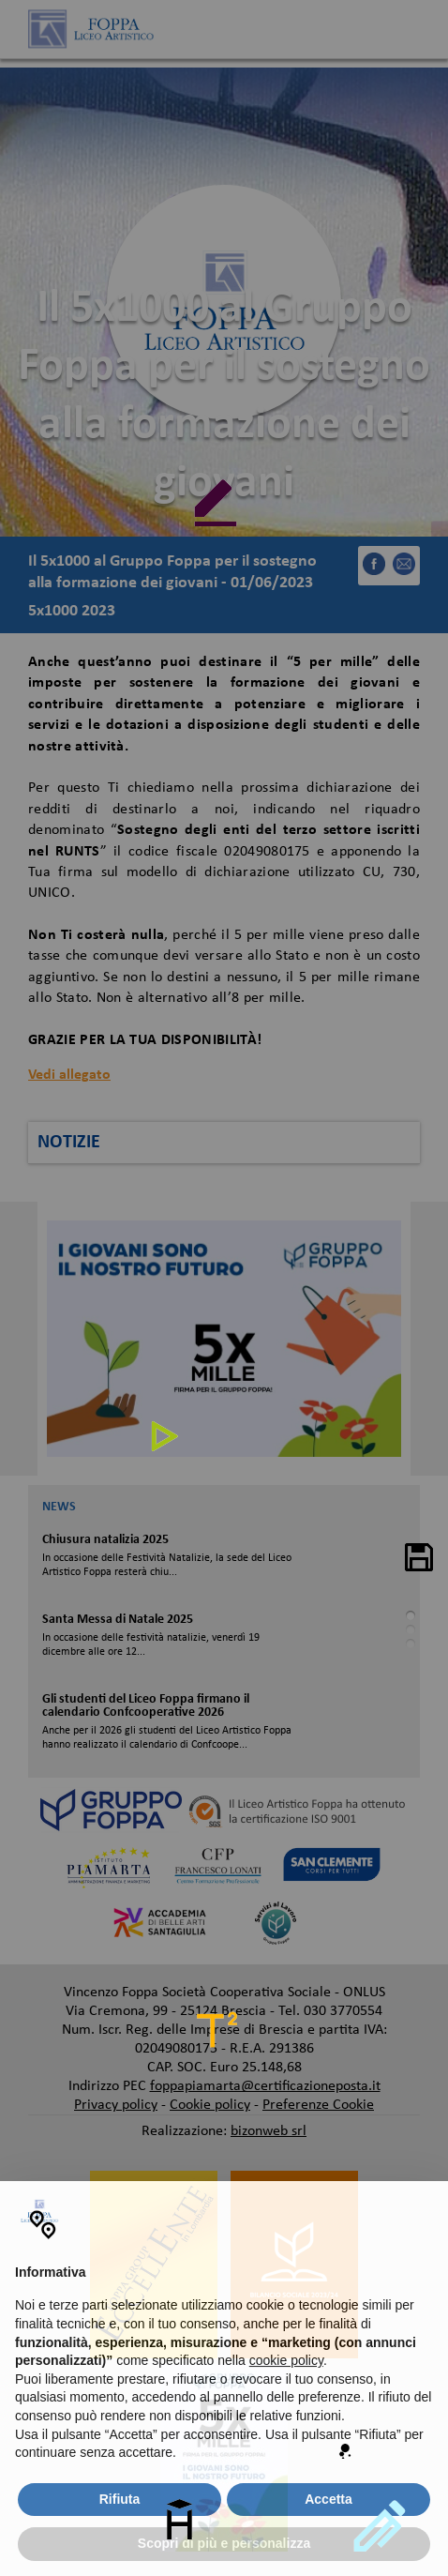 This screenshot has height=2576, width=448. I want to click on edit content or settings, so click(216, 503).